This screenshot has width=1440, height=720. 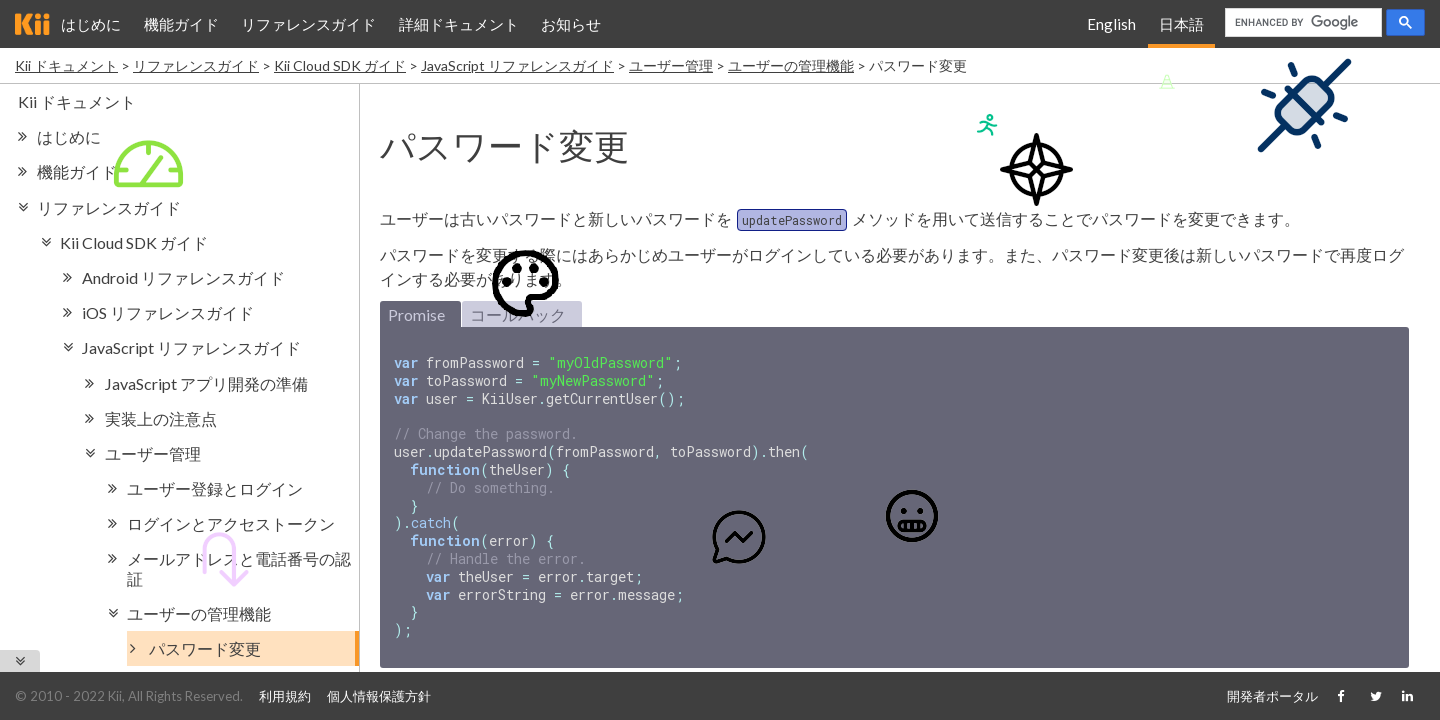 What do you see at coordinates (912, 516) in the screenshot?
I see `indicates an awkward or uncomfortable situation` at bounding box center [912, 516].